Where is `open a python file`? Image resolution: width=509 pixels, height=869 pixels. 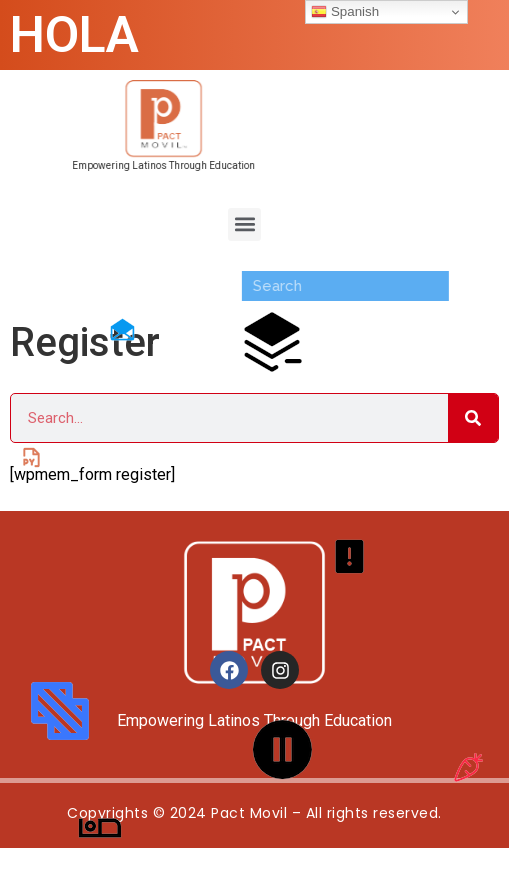 open a python file is located at coordinates (31, 457).